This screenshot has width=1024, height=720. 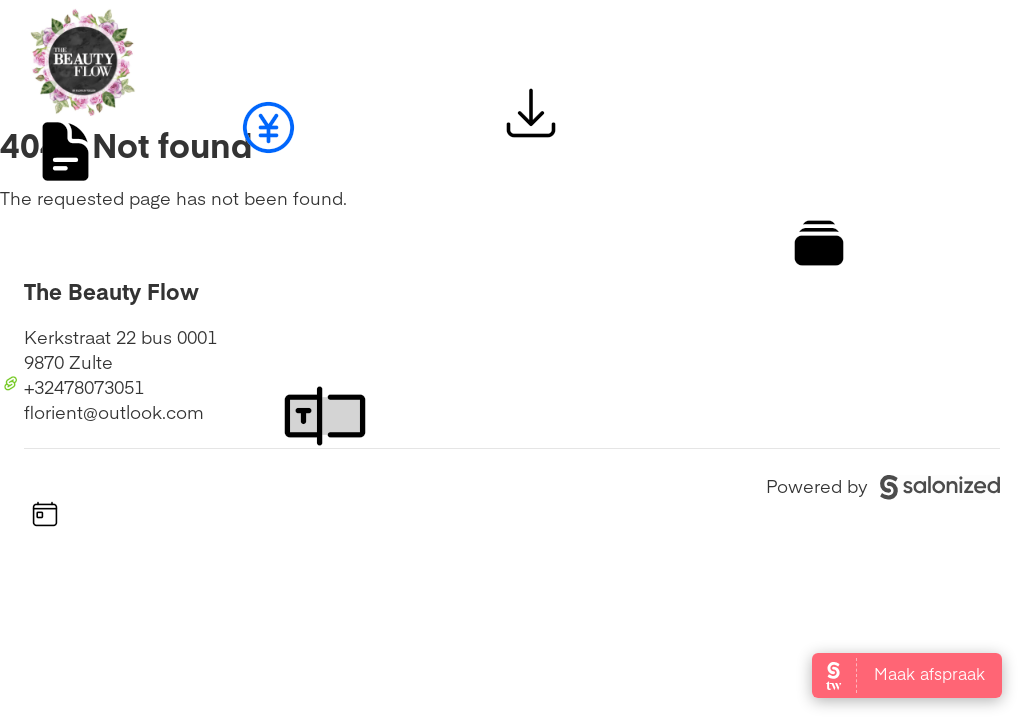 What do you see at coordinates (45, 514) in the screenshot?
I see `view today's date or events` at bounding box center [45, 514].